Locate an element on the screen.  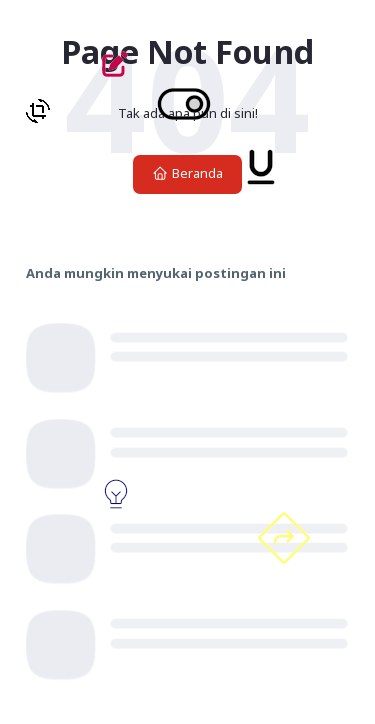
toggle idea or tip suggestions is located at coordinates (116, 494).